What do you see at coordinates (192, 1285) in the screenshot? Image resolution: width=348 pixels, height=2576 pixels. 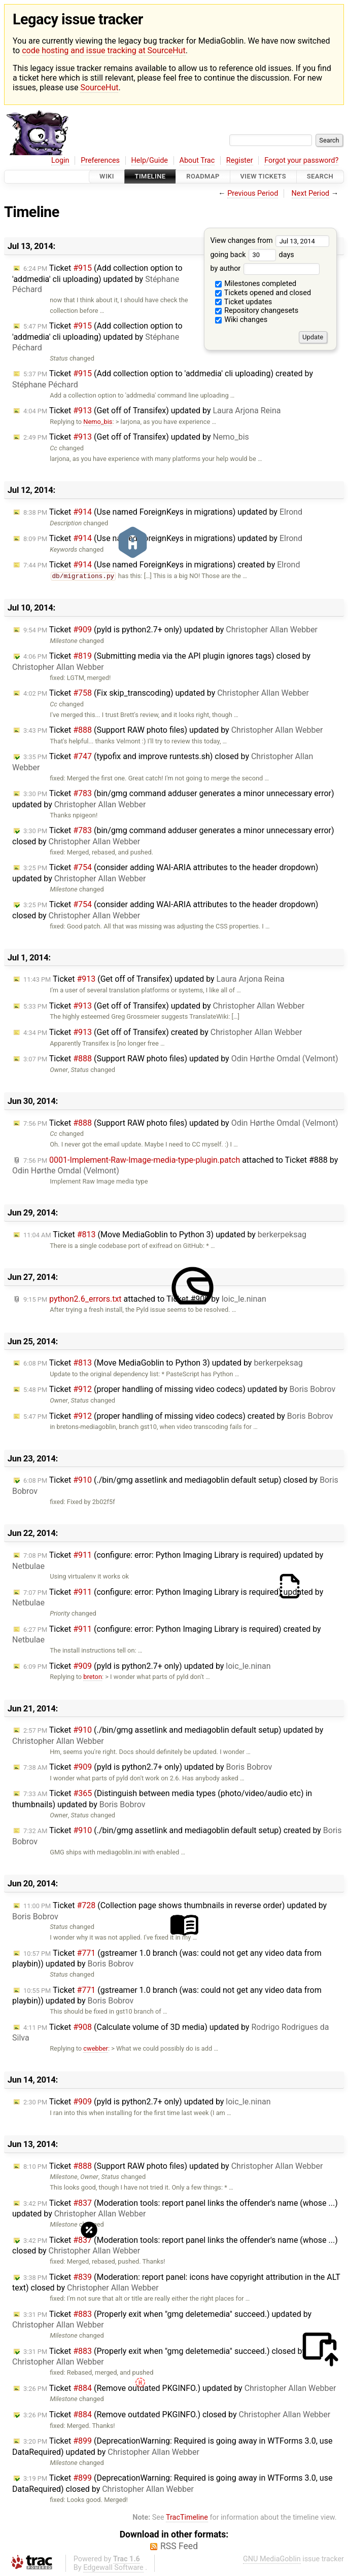 I see `access safety or protective gear settings` at bounding box center [192, 1285].